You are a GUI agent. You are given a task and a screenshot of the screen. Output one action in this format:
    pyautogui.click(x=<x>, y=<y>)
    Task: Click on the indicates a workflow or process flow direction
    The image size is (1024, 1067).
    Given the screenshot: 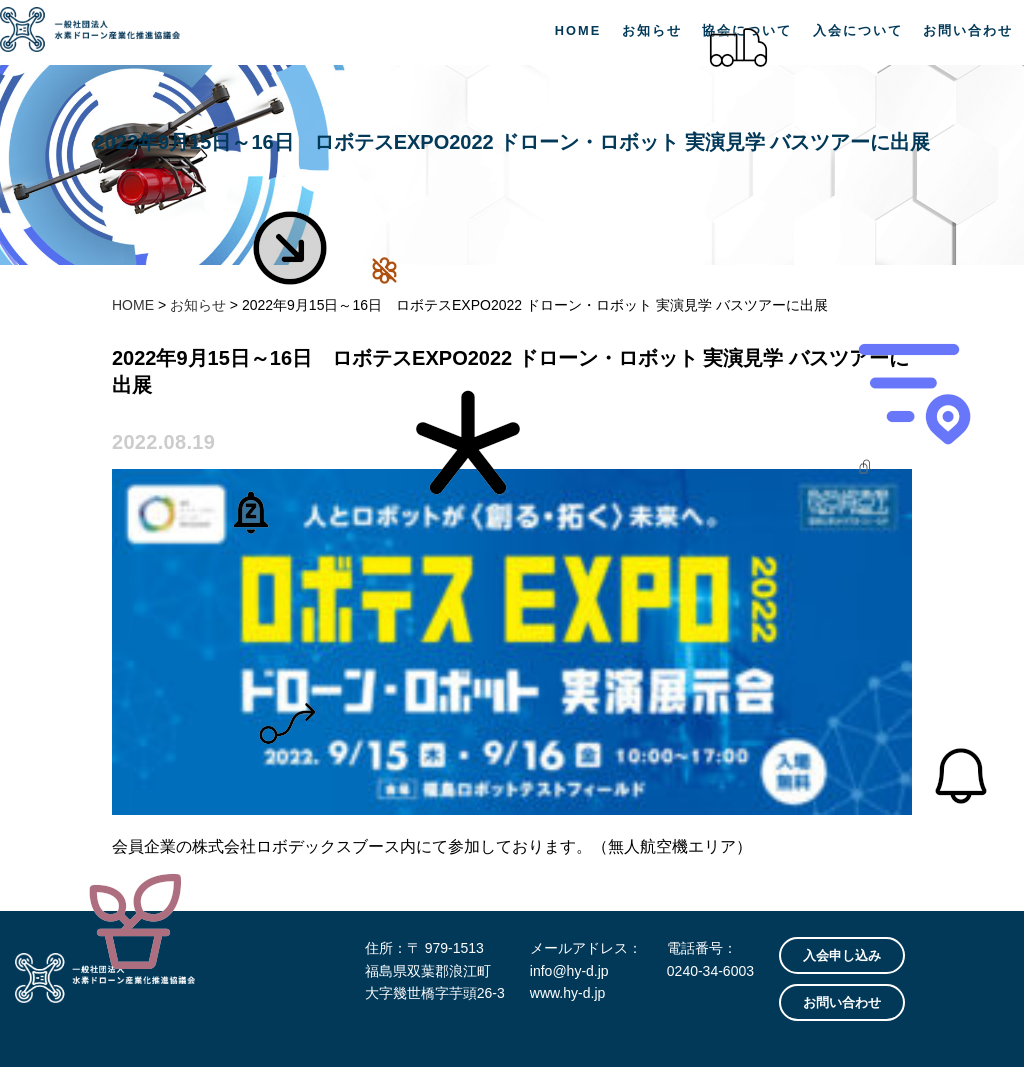 What is the action you would take?
    pyautogui.click(x=287, y=723)
    